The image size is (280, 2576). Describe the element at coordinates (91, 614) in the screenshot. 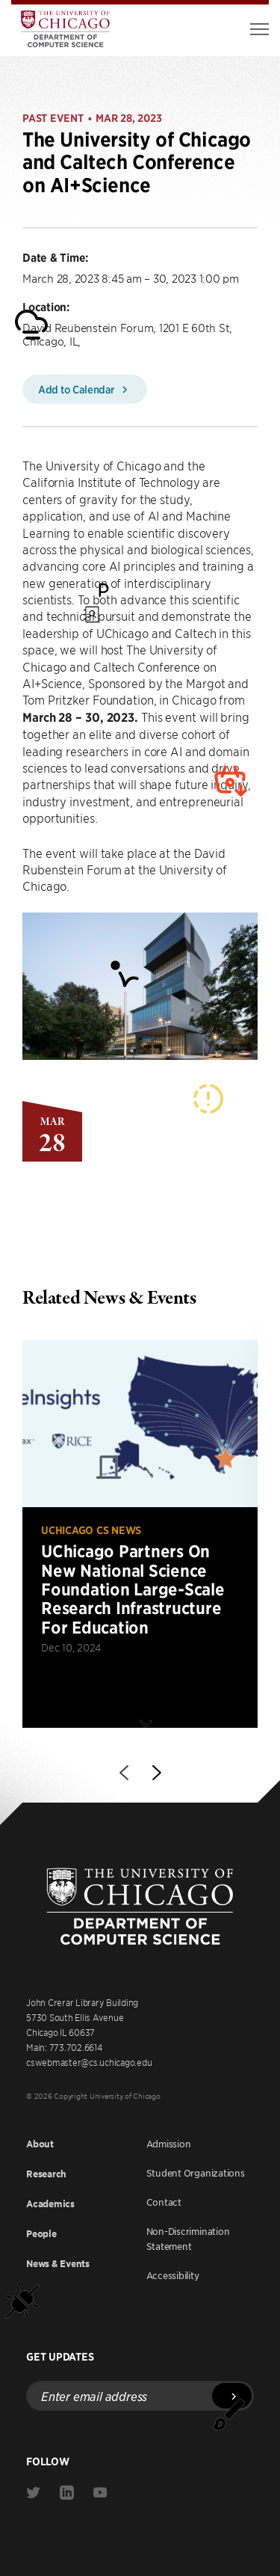

I see `open your contacts or address book` at that location.